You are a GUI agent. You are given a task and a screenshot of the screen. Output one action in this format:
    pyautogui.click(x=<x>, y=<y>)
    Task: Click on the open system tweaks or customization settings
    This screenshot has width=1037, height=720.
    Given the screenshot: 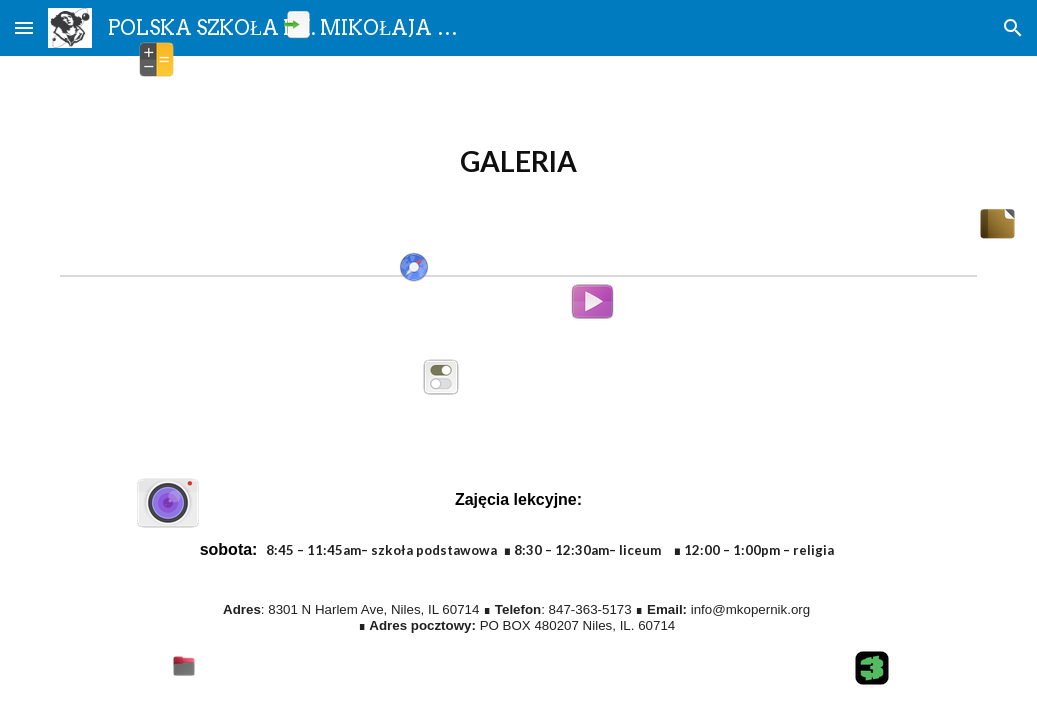 What is the action you would take?
    pyautogui.click(x=441, y=377)
    